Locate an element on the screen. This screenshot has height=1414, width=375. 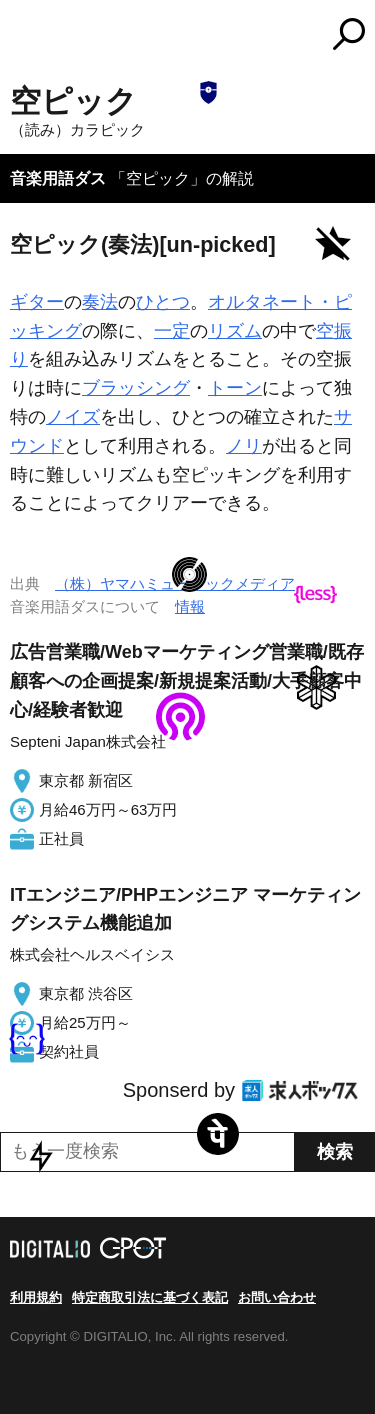
turn on device flashlight is located at coordinates (40, 1156).